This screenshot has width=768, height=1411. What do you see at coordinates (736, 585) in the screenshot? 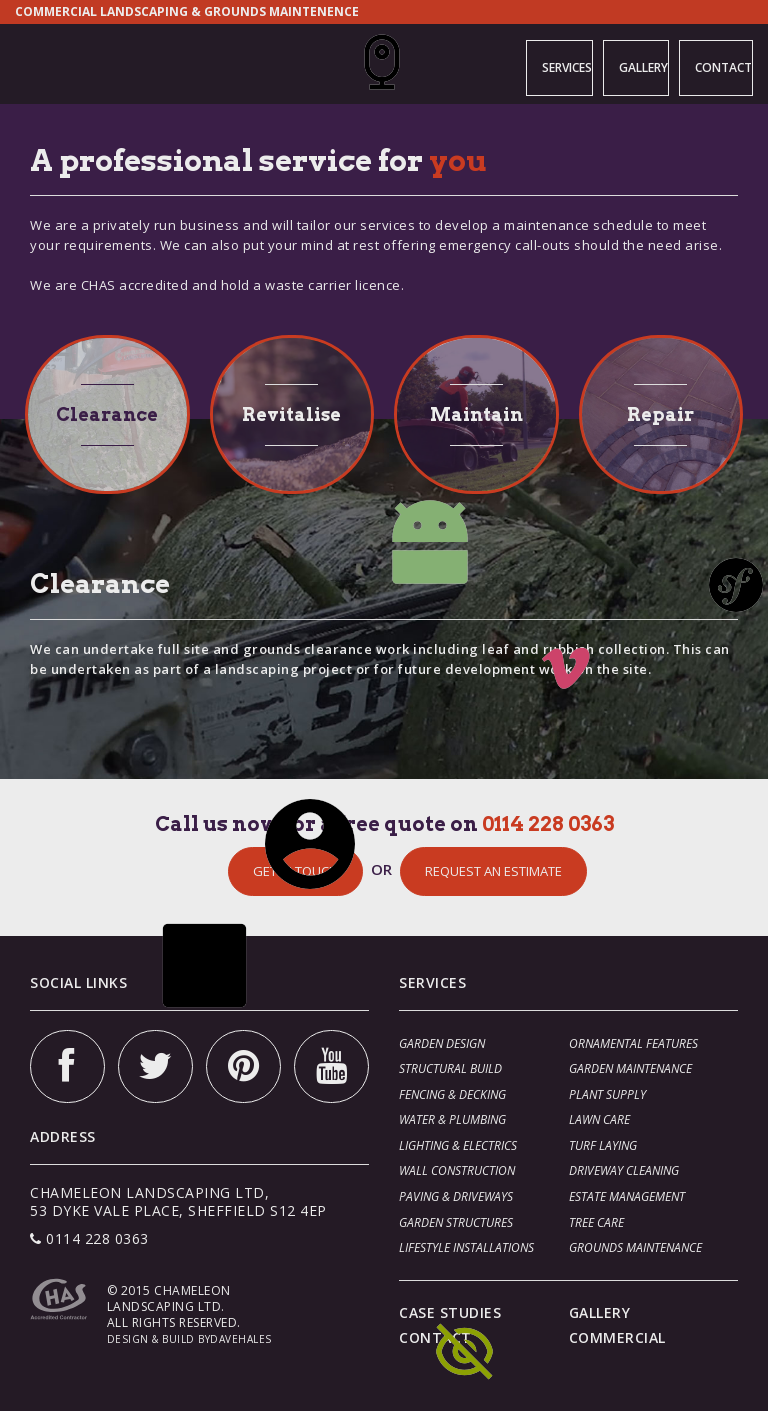
I see `Symfony PHP framework logo` at bounding box center [736, 585].